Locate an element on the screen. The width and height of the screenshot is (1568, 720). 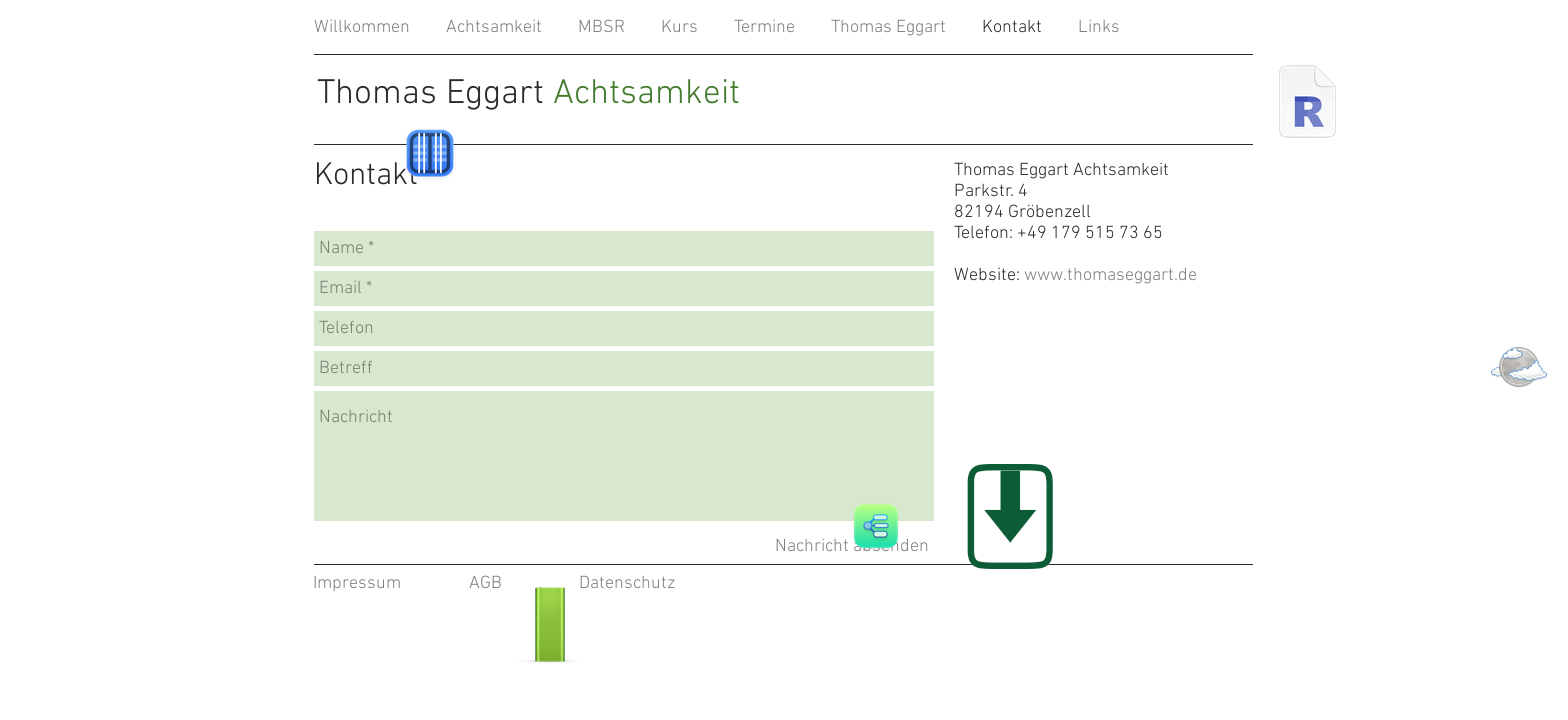
open virtualization container settings is located at coordinates (430, 154).